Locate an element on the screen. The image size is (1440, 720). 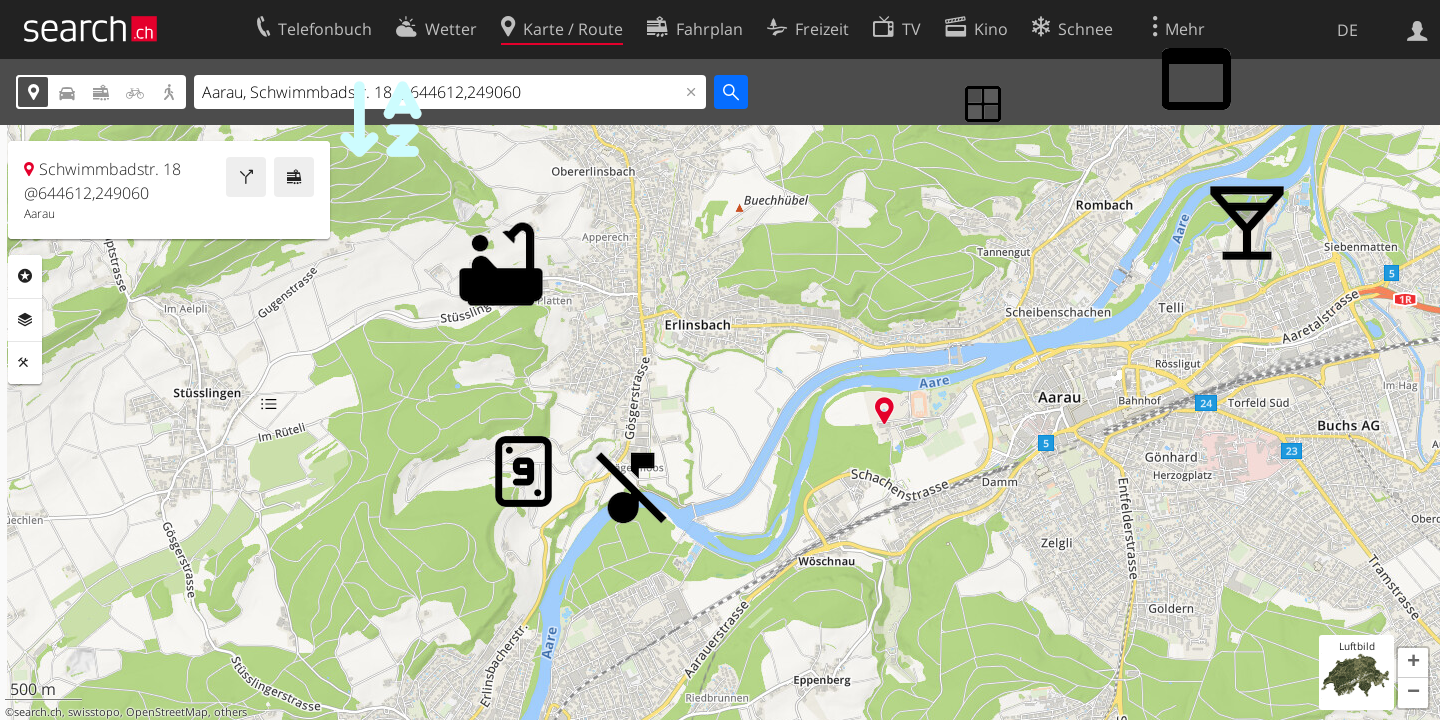
view items in a bulleted list format is located at coordinates (269, 404).